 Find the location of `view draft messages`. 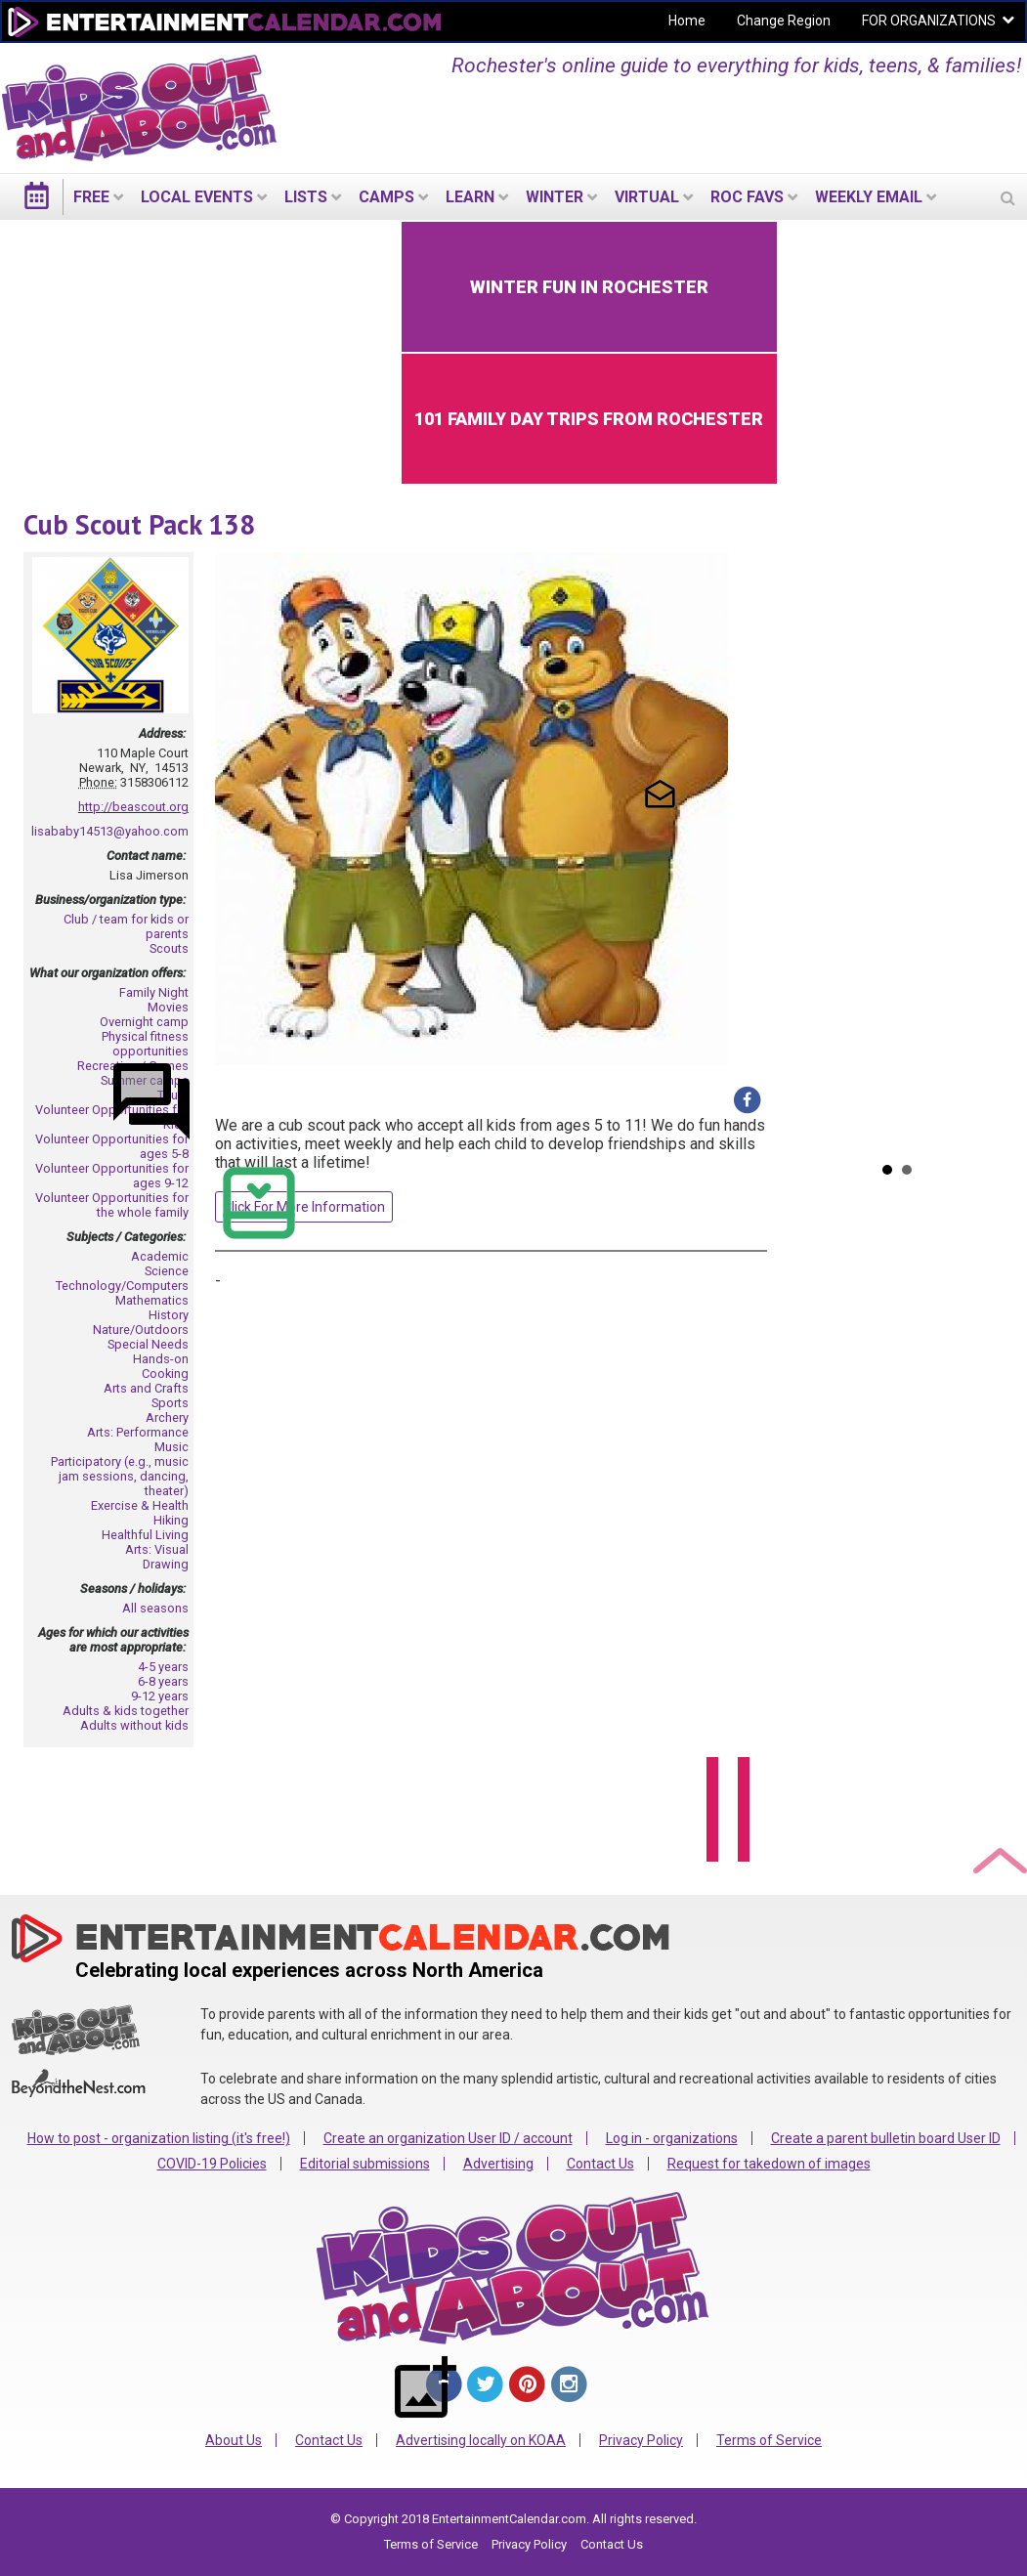

view draft messages is located at coordinates (660, 795).